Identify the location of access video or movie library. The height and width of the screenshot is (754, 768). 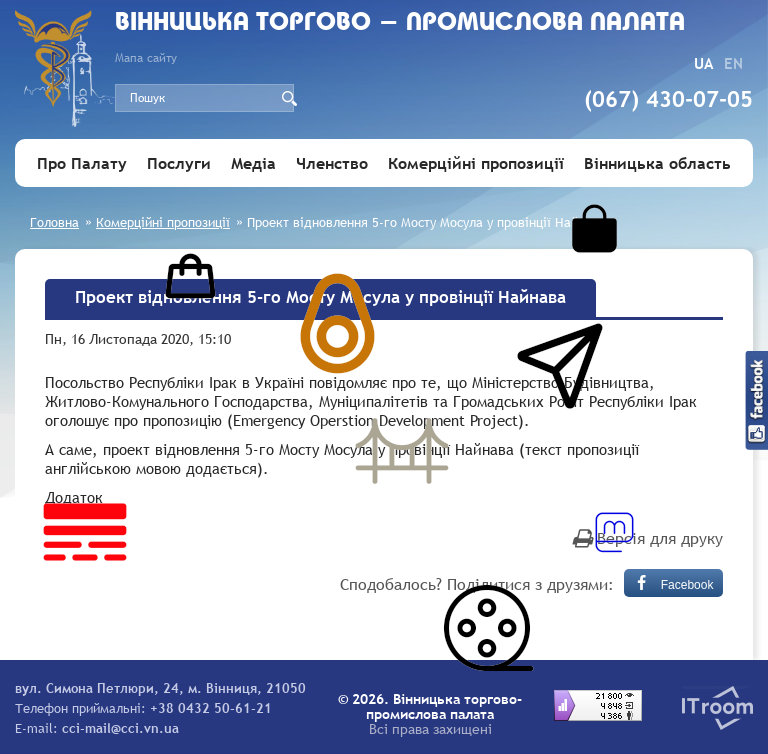
(487, 628).